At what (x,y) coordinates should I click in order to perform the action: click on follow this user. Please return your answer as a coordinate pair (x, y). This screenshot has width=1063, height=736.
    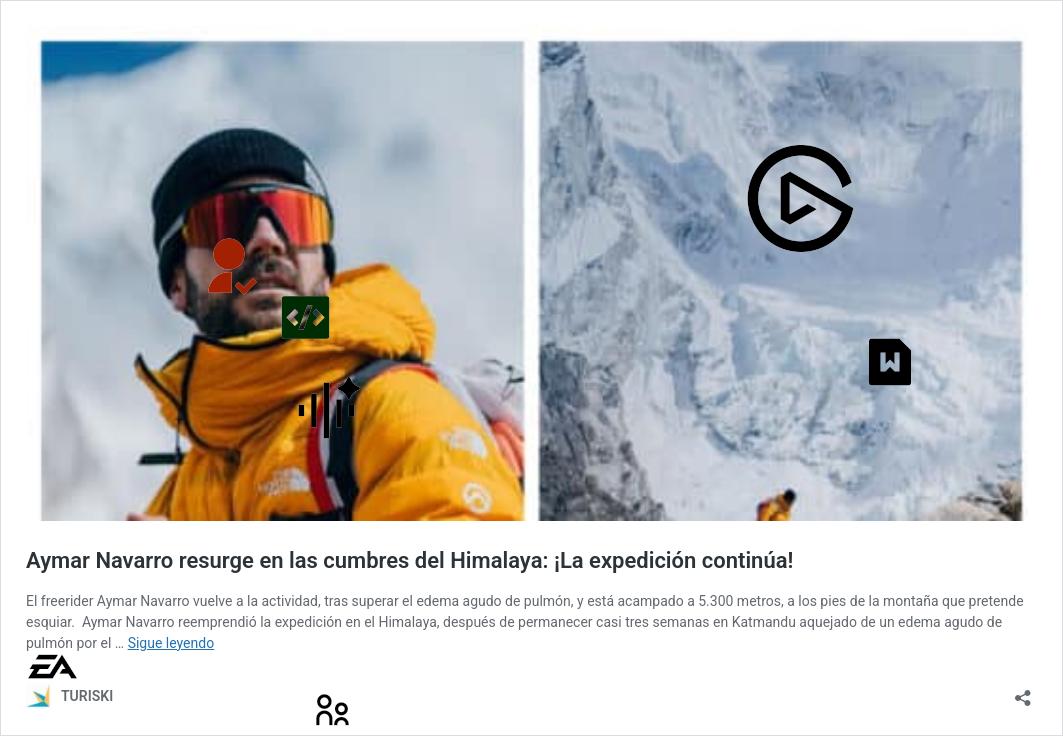
    Looking at the image, I should click on (229, 267).